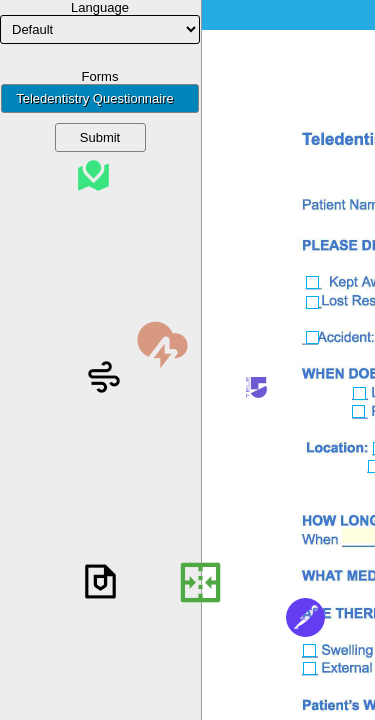 The width and height of the screenshot is (375, 720). Describe the element at coordinates (93, 175) in the screenshot. I see `view map with pinned location` at that location.